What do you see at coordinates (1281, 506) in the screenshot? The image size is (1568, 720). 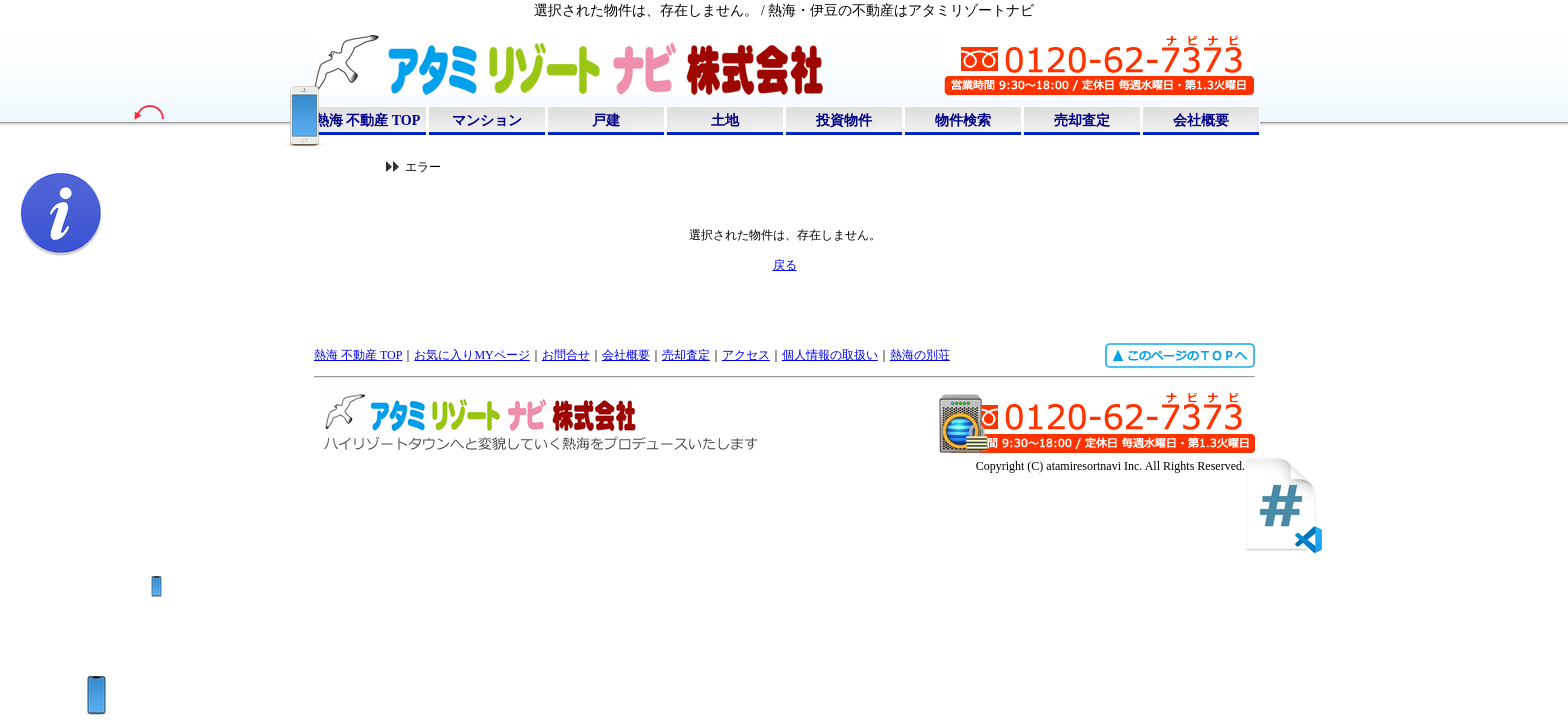 I see `open or edit a CSS stylesheet file` at bounding box center [1281, 506].